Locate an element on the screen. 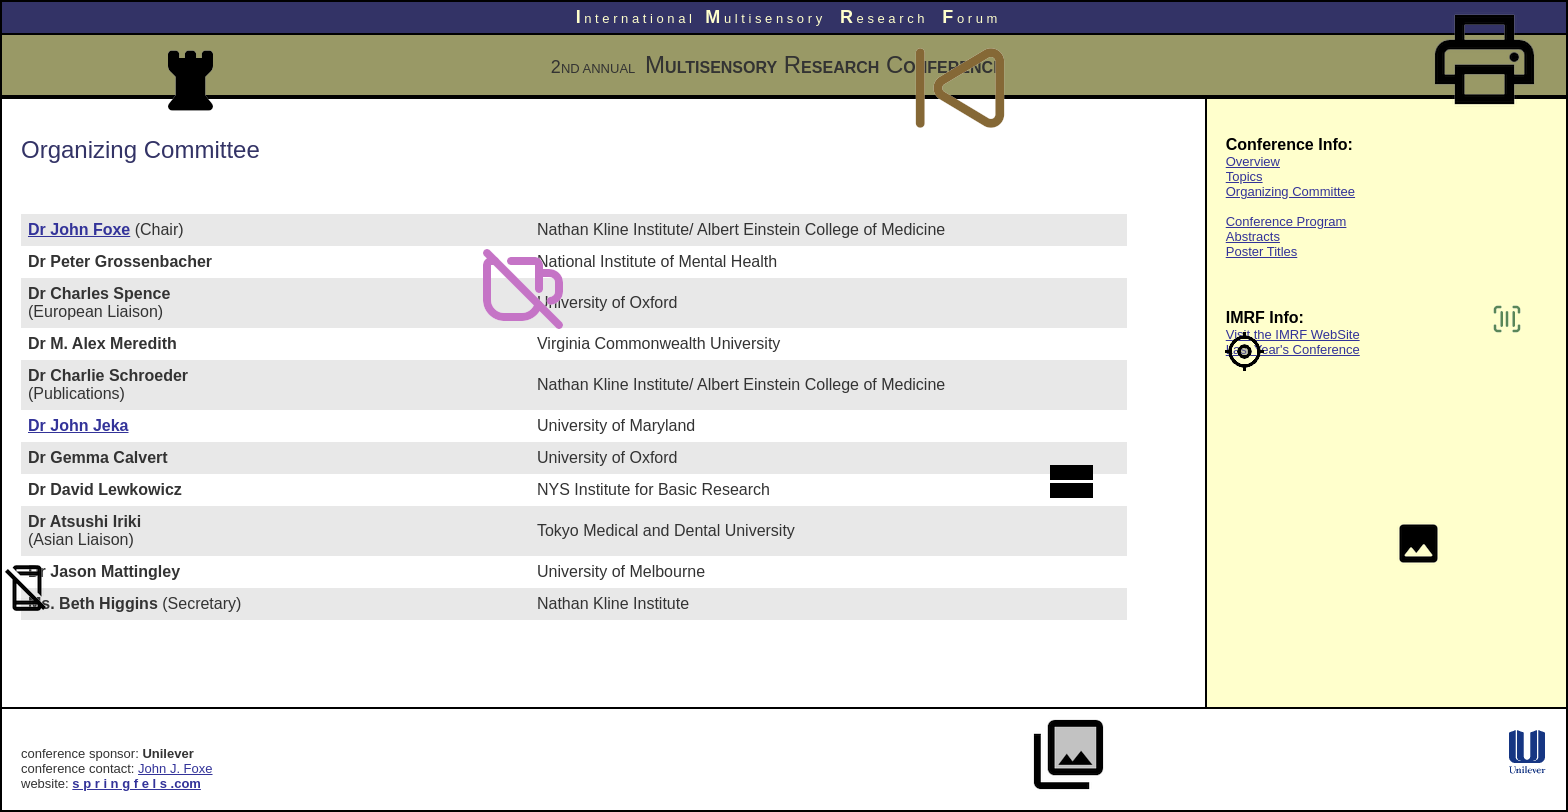 The image size is (1568, 812). scan a barcode is located at coordinates (1507, 319).